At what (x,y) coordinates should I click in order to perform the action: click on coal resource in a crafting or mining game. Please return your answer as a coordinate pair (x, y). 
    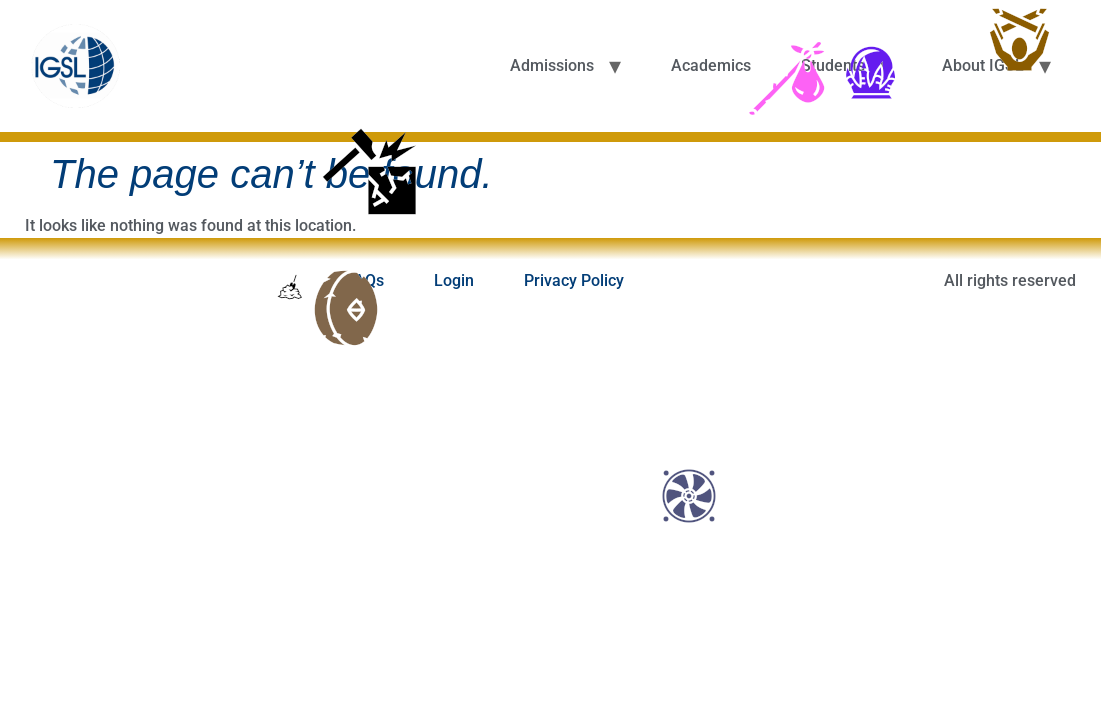
    Looking at the image, I should click on (290, 287).